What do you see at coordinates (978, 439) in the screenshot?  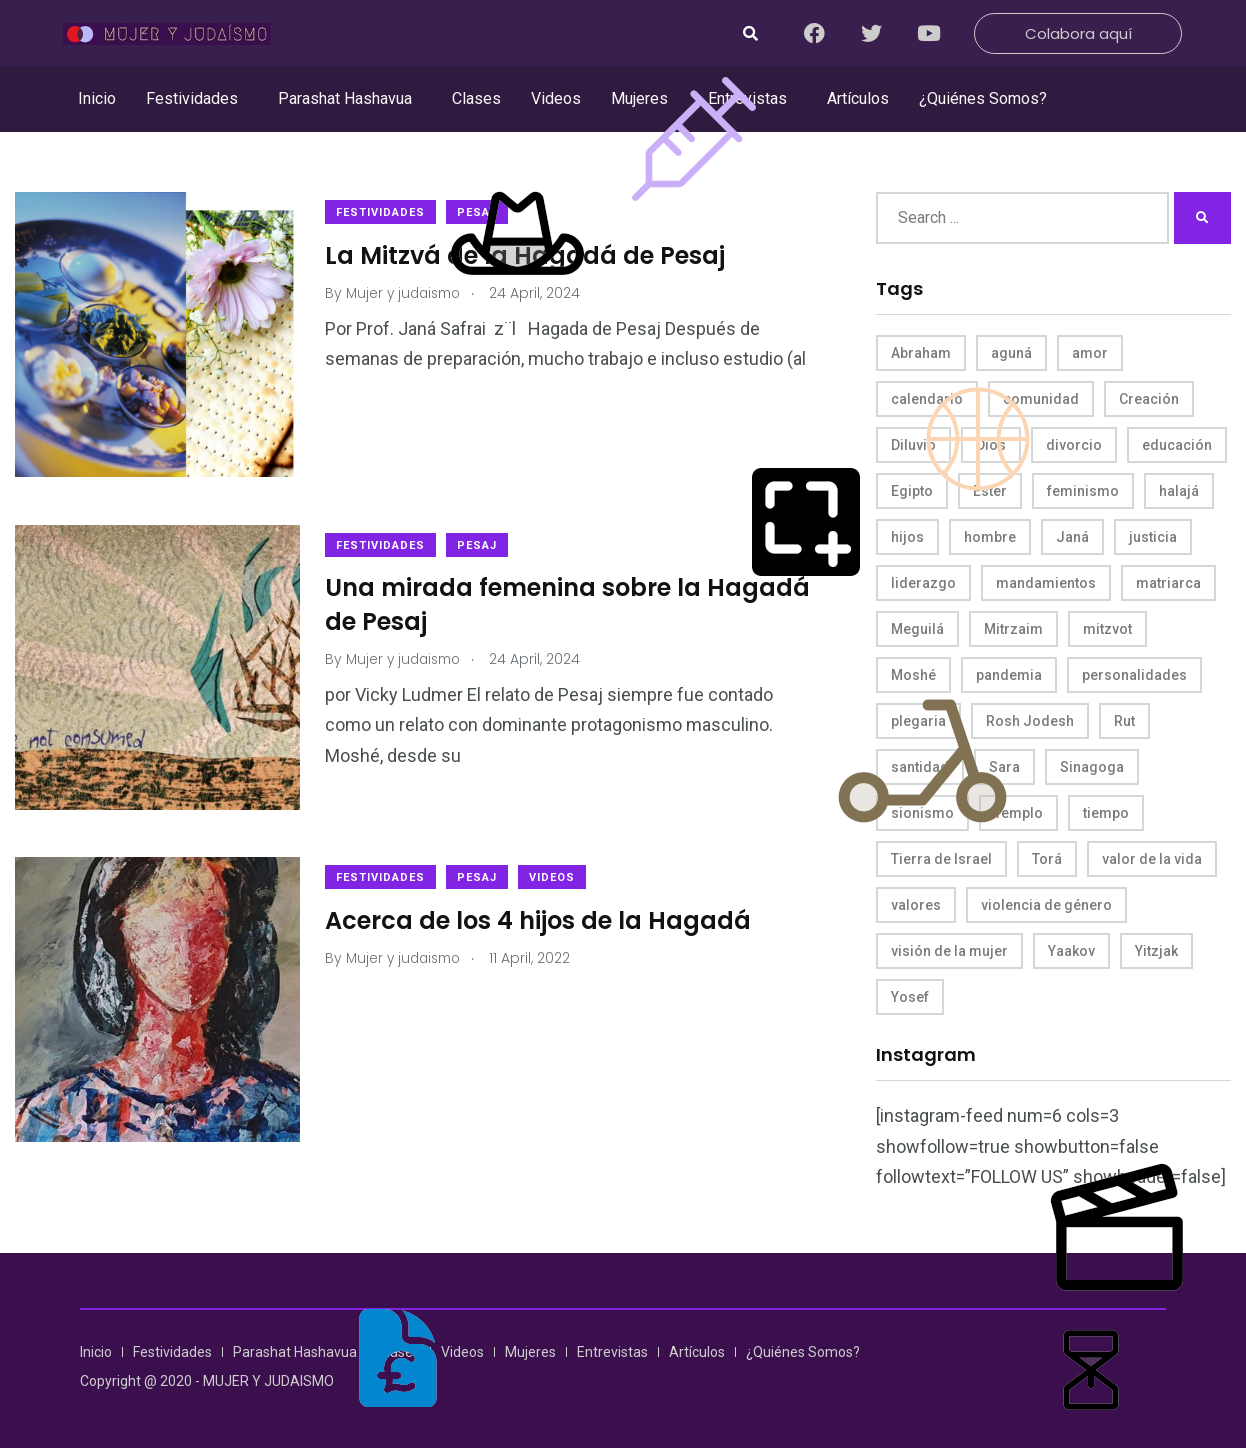 I see `access sports or basketball-related content` at bounding box center [978, 439].